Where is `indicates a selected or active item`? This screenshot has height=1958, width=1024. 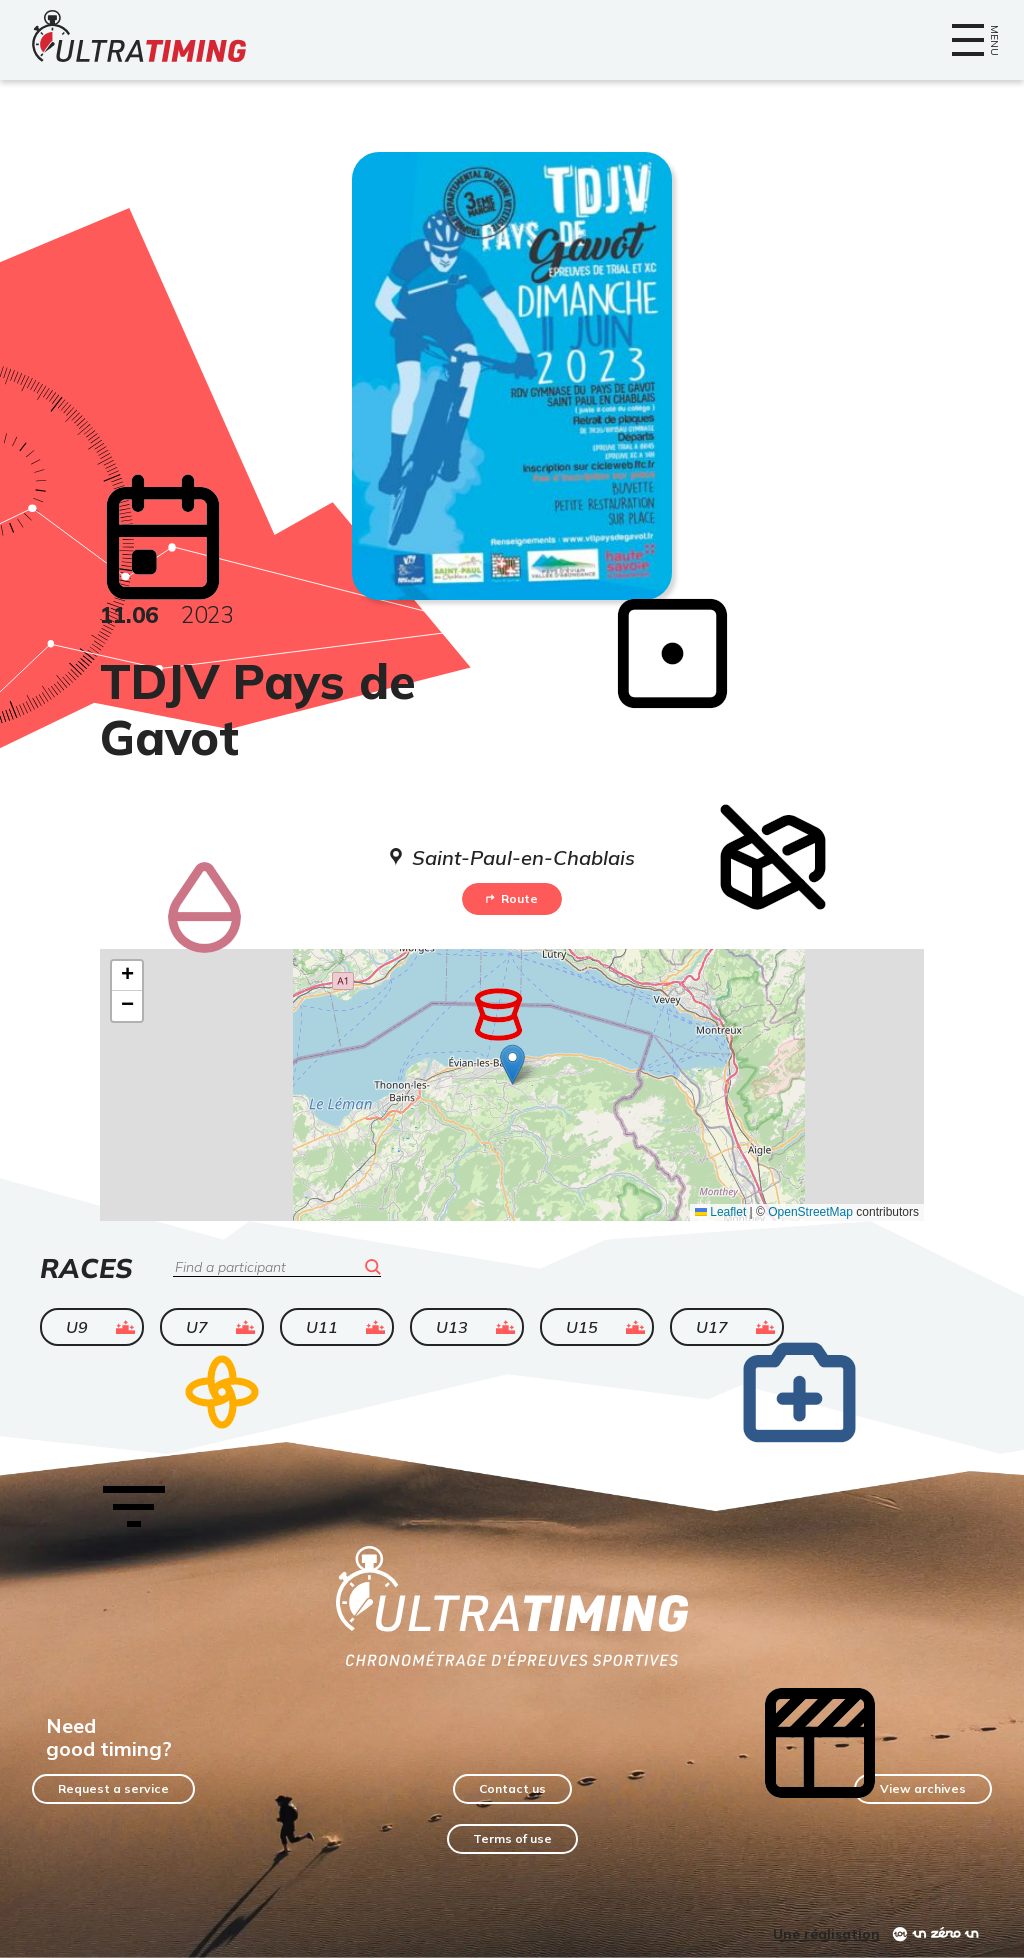
indicates a selected or active item is located at coordinates (672, 653).